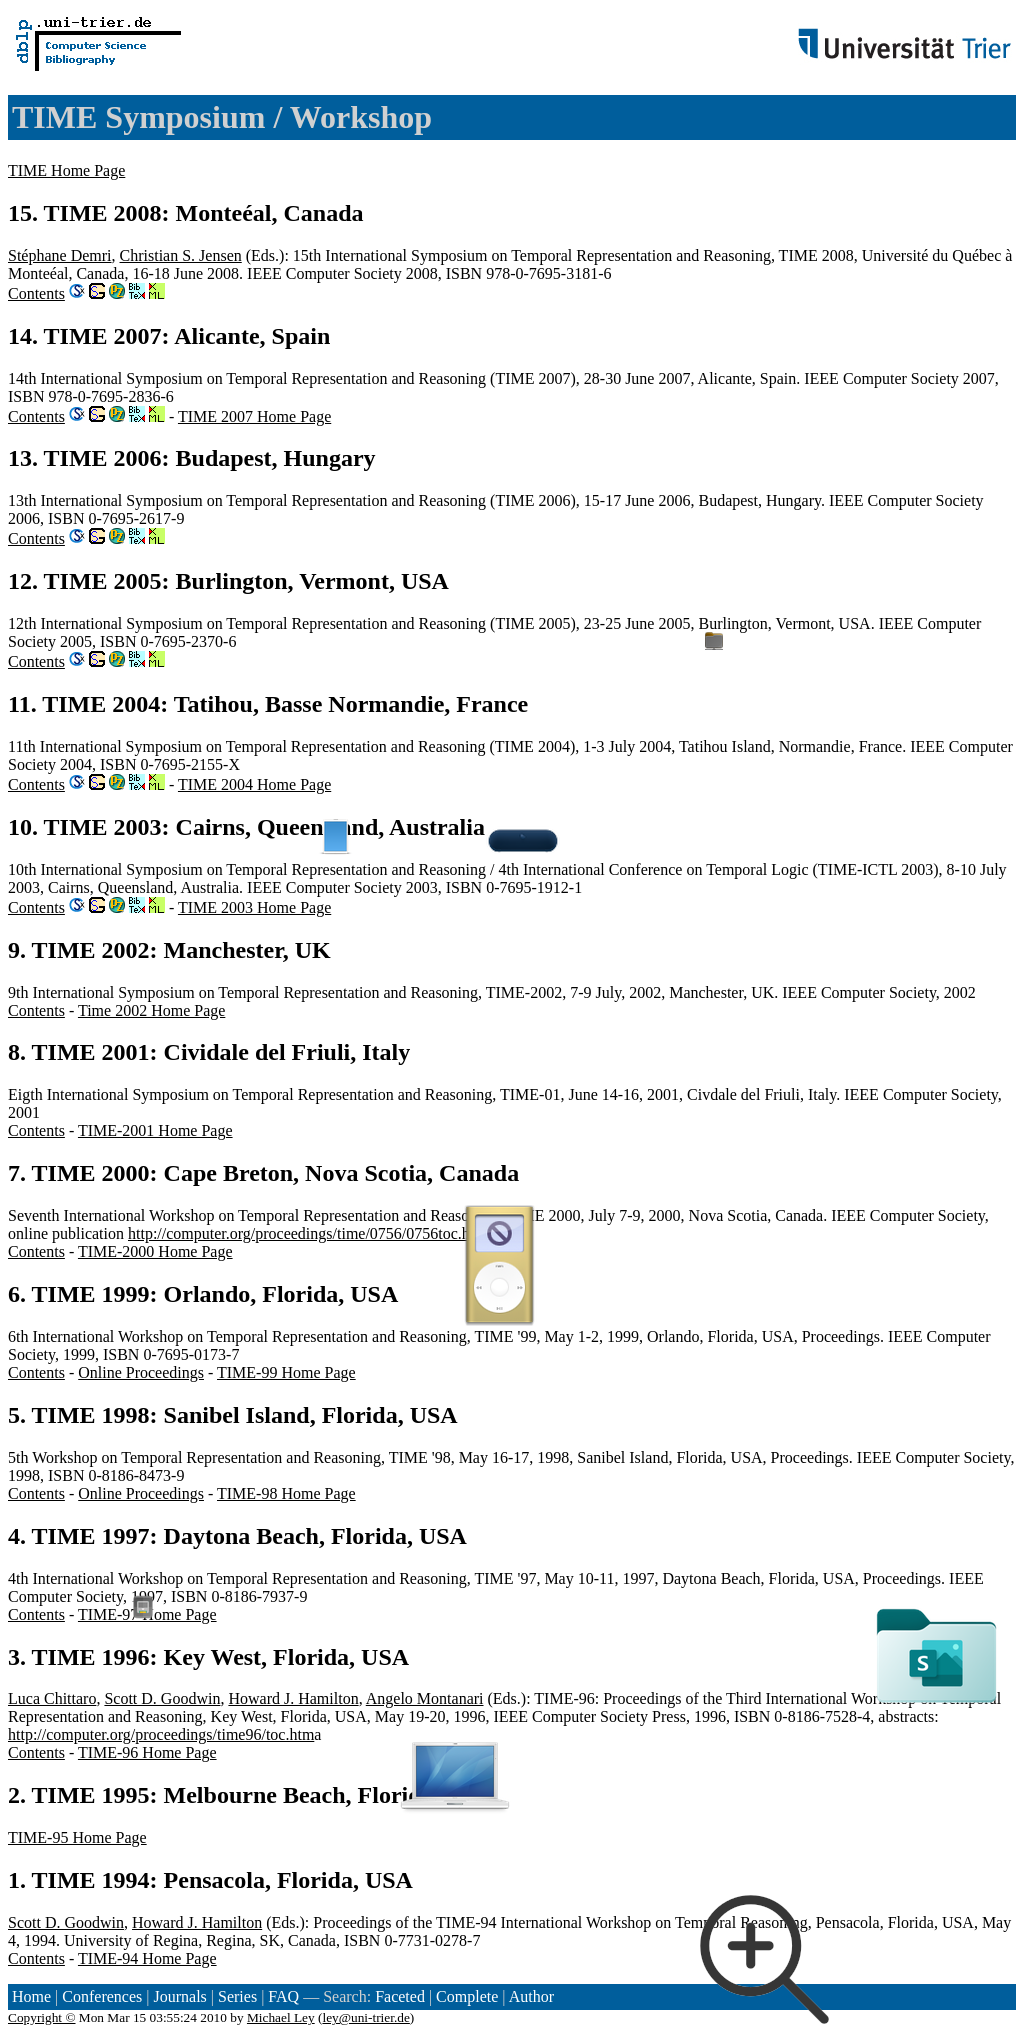  Describe the element at coordinates (335, 836) in the screenshot. I see `view connected iPad Pro device` at that location.